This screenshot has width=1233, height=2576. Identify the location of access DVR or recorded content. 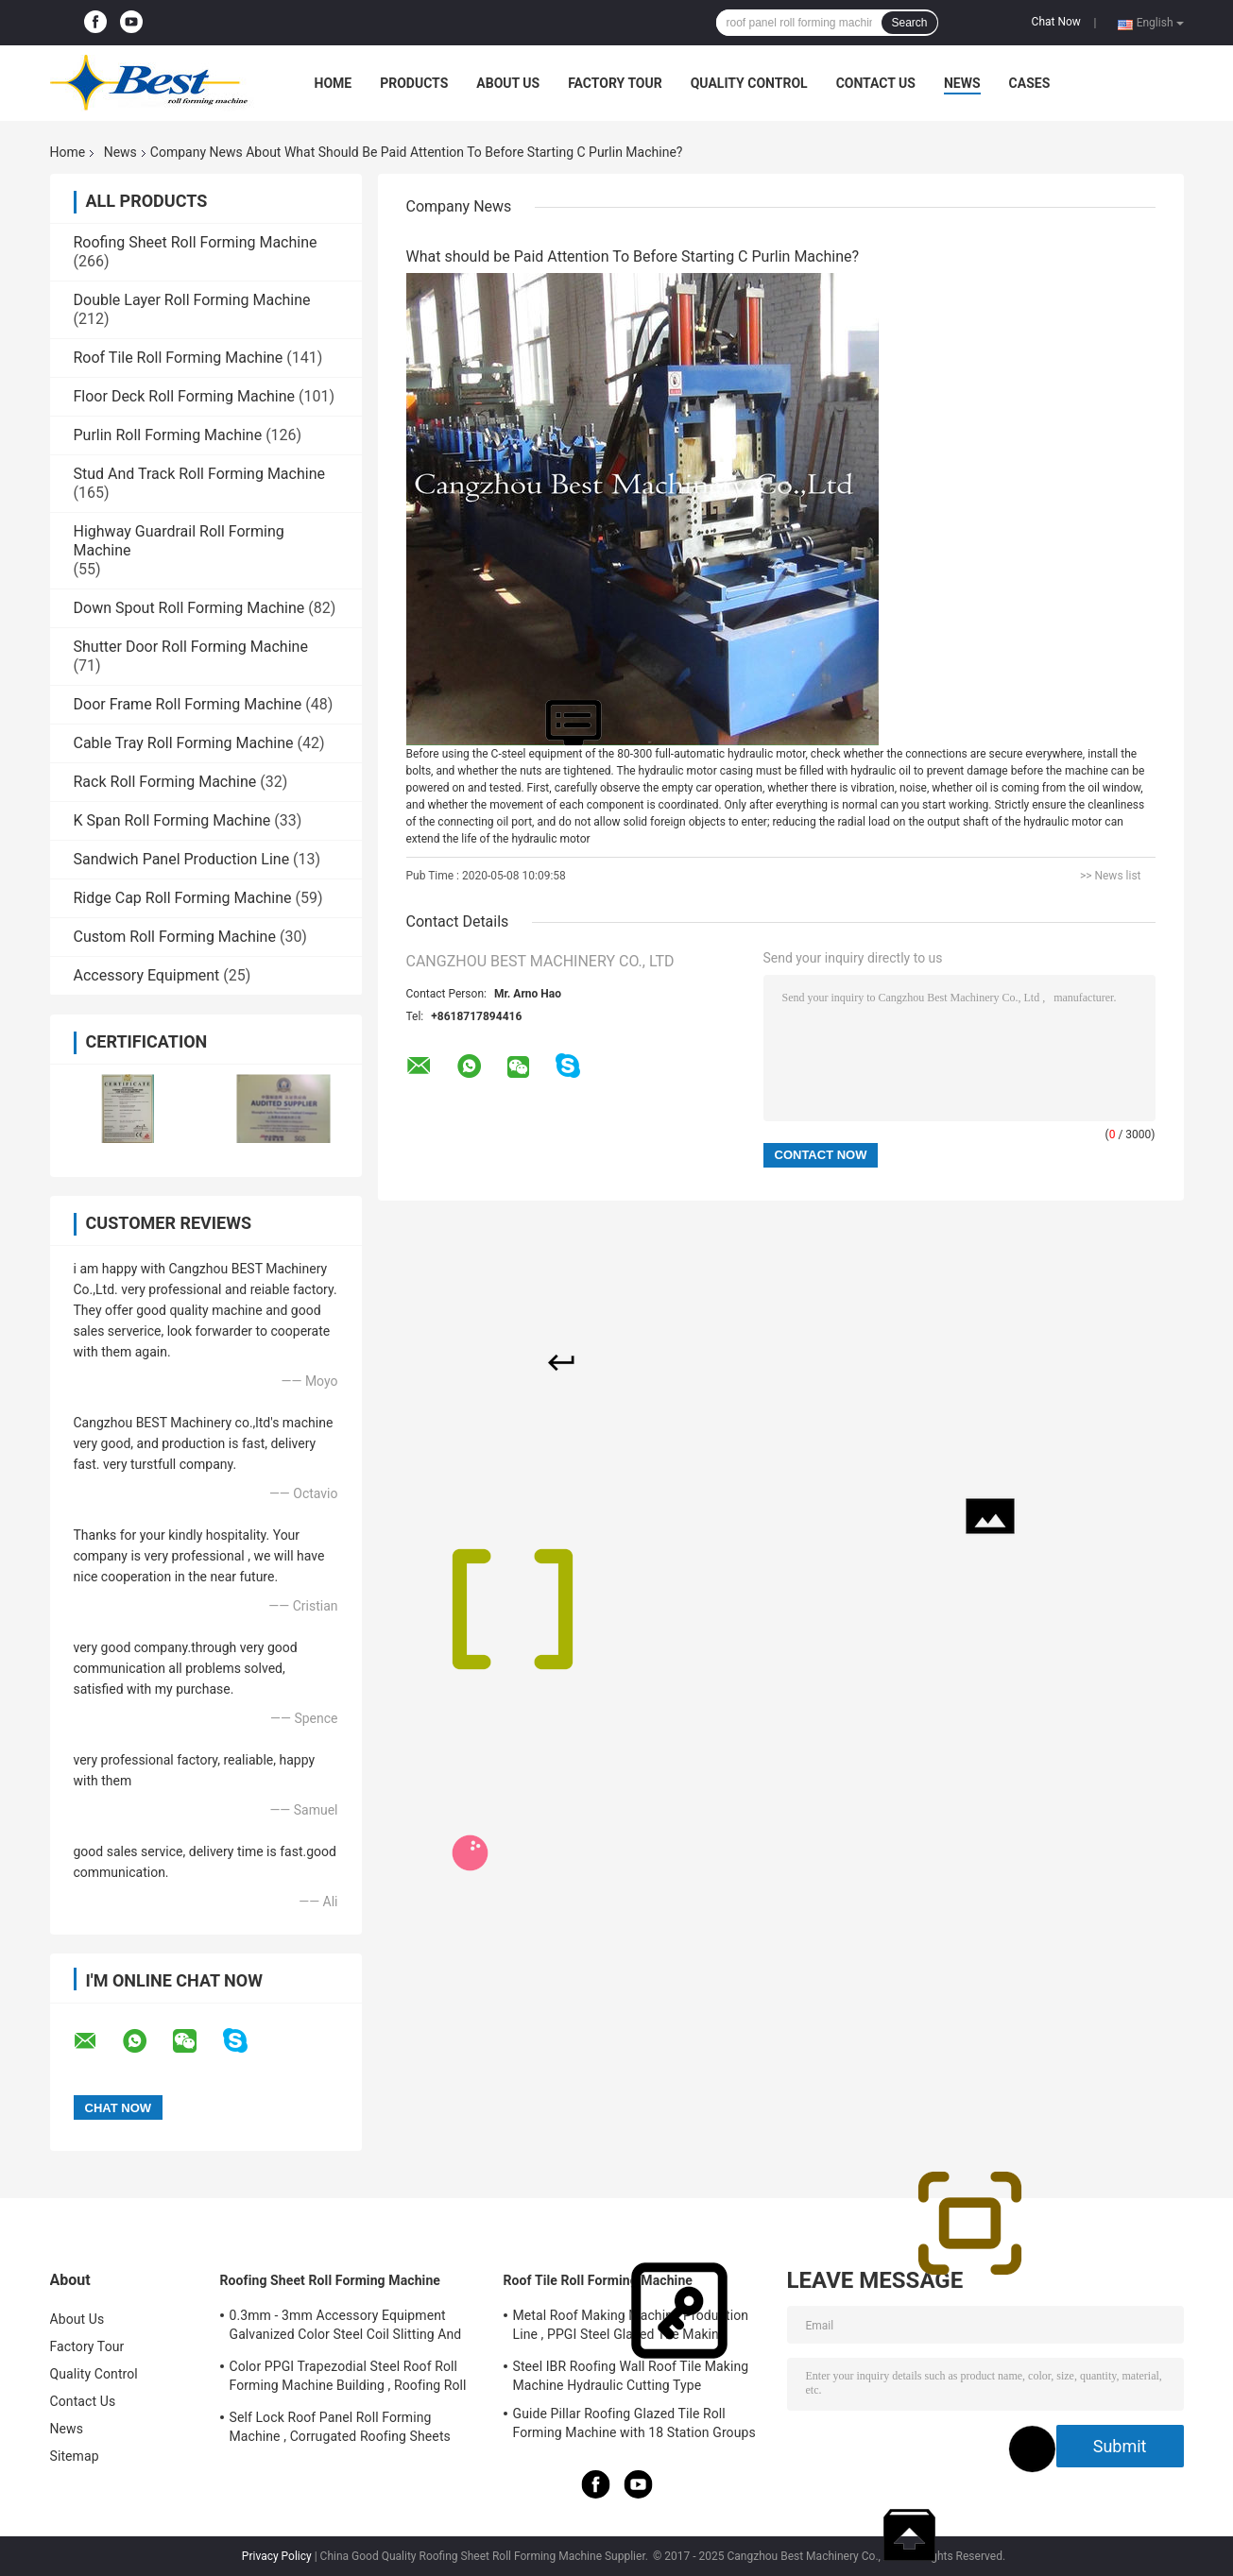
(574, 723).